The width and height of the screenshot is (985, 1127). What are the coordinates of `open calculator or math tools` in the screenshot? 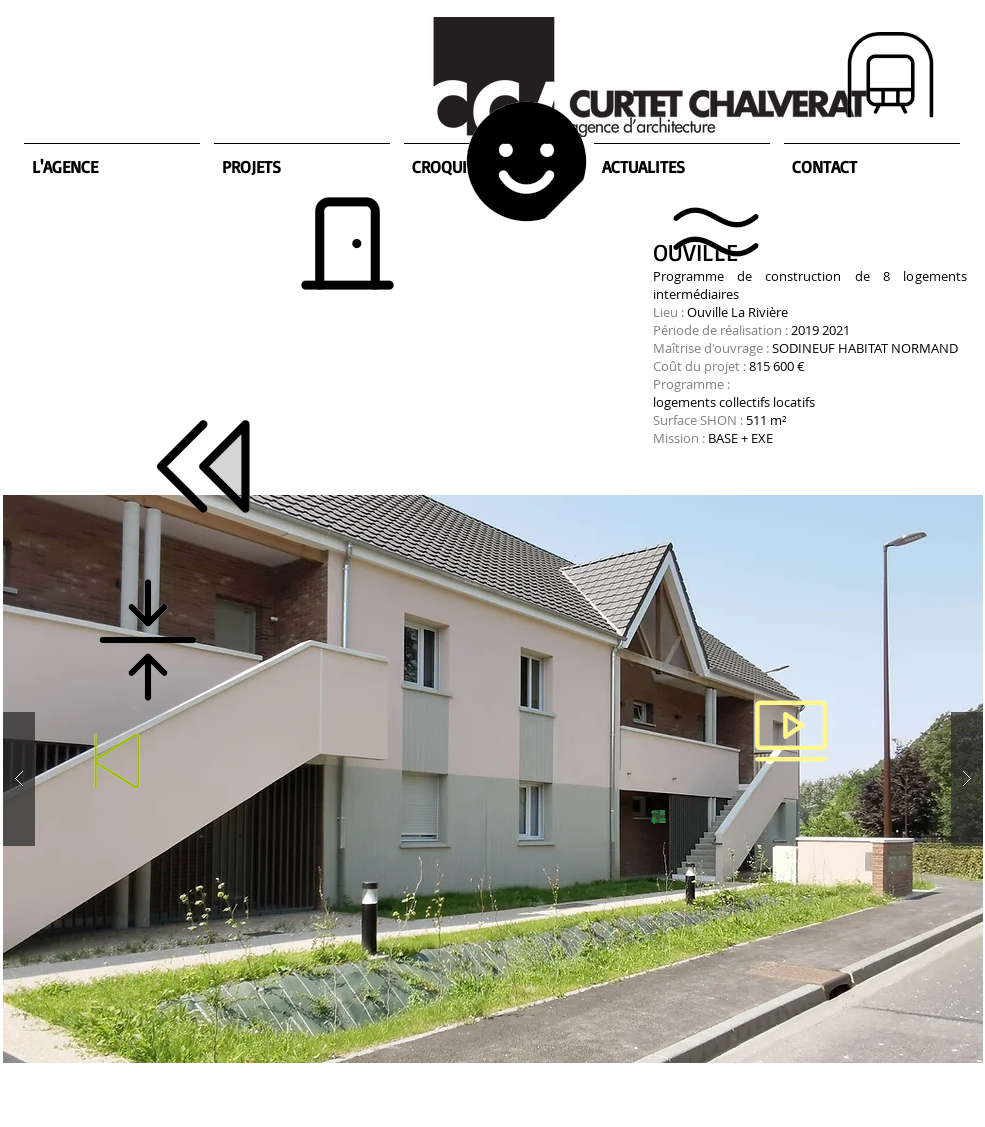 It's located at (658, 816).